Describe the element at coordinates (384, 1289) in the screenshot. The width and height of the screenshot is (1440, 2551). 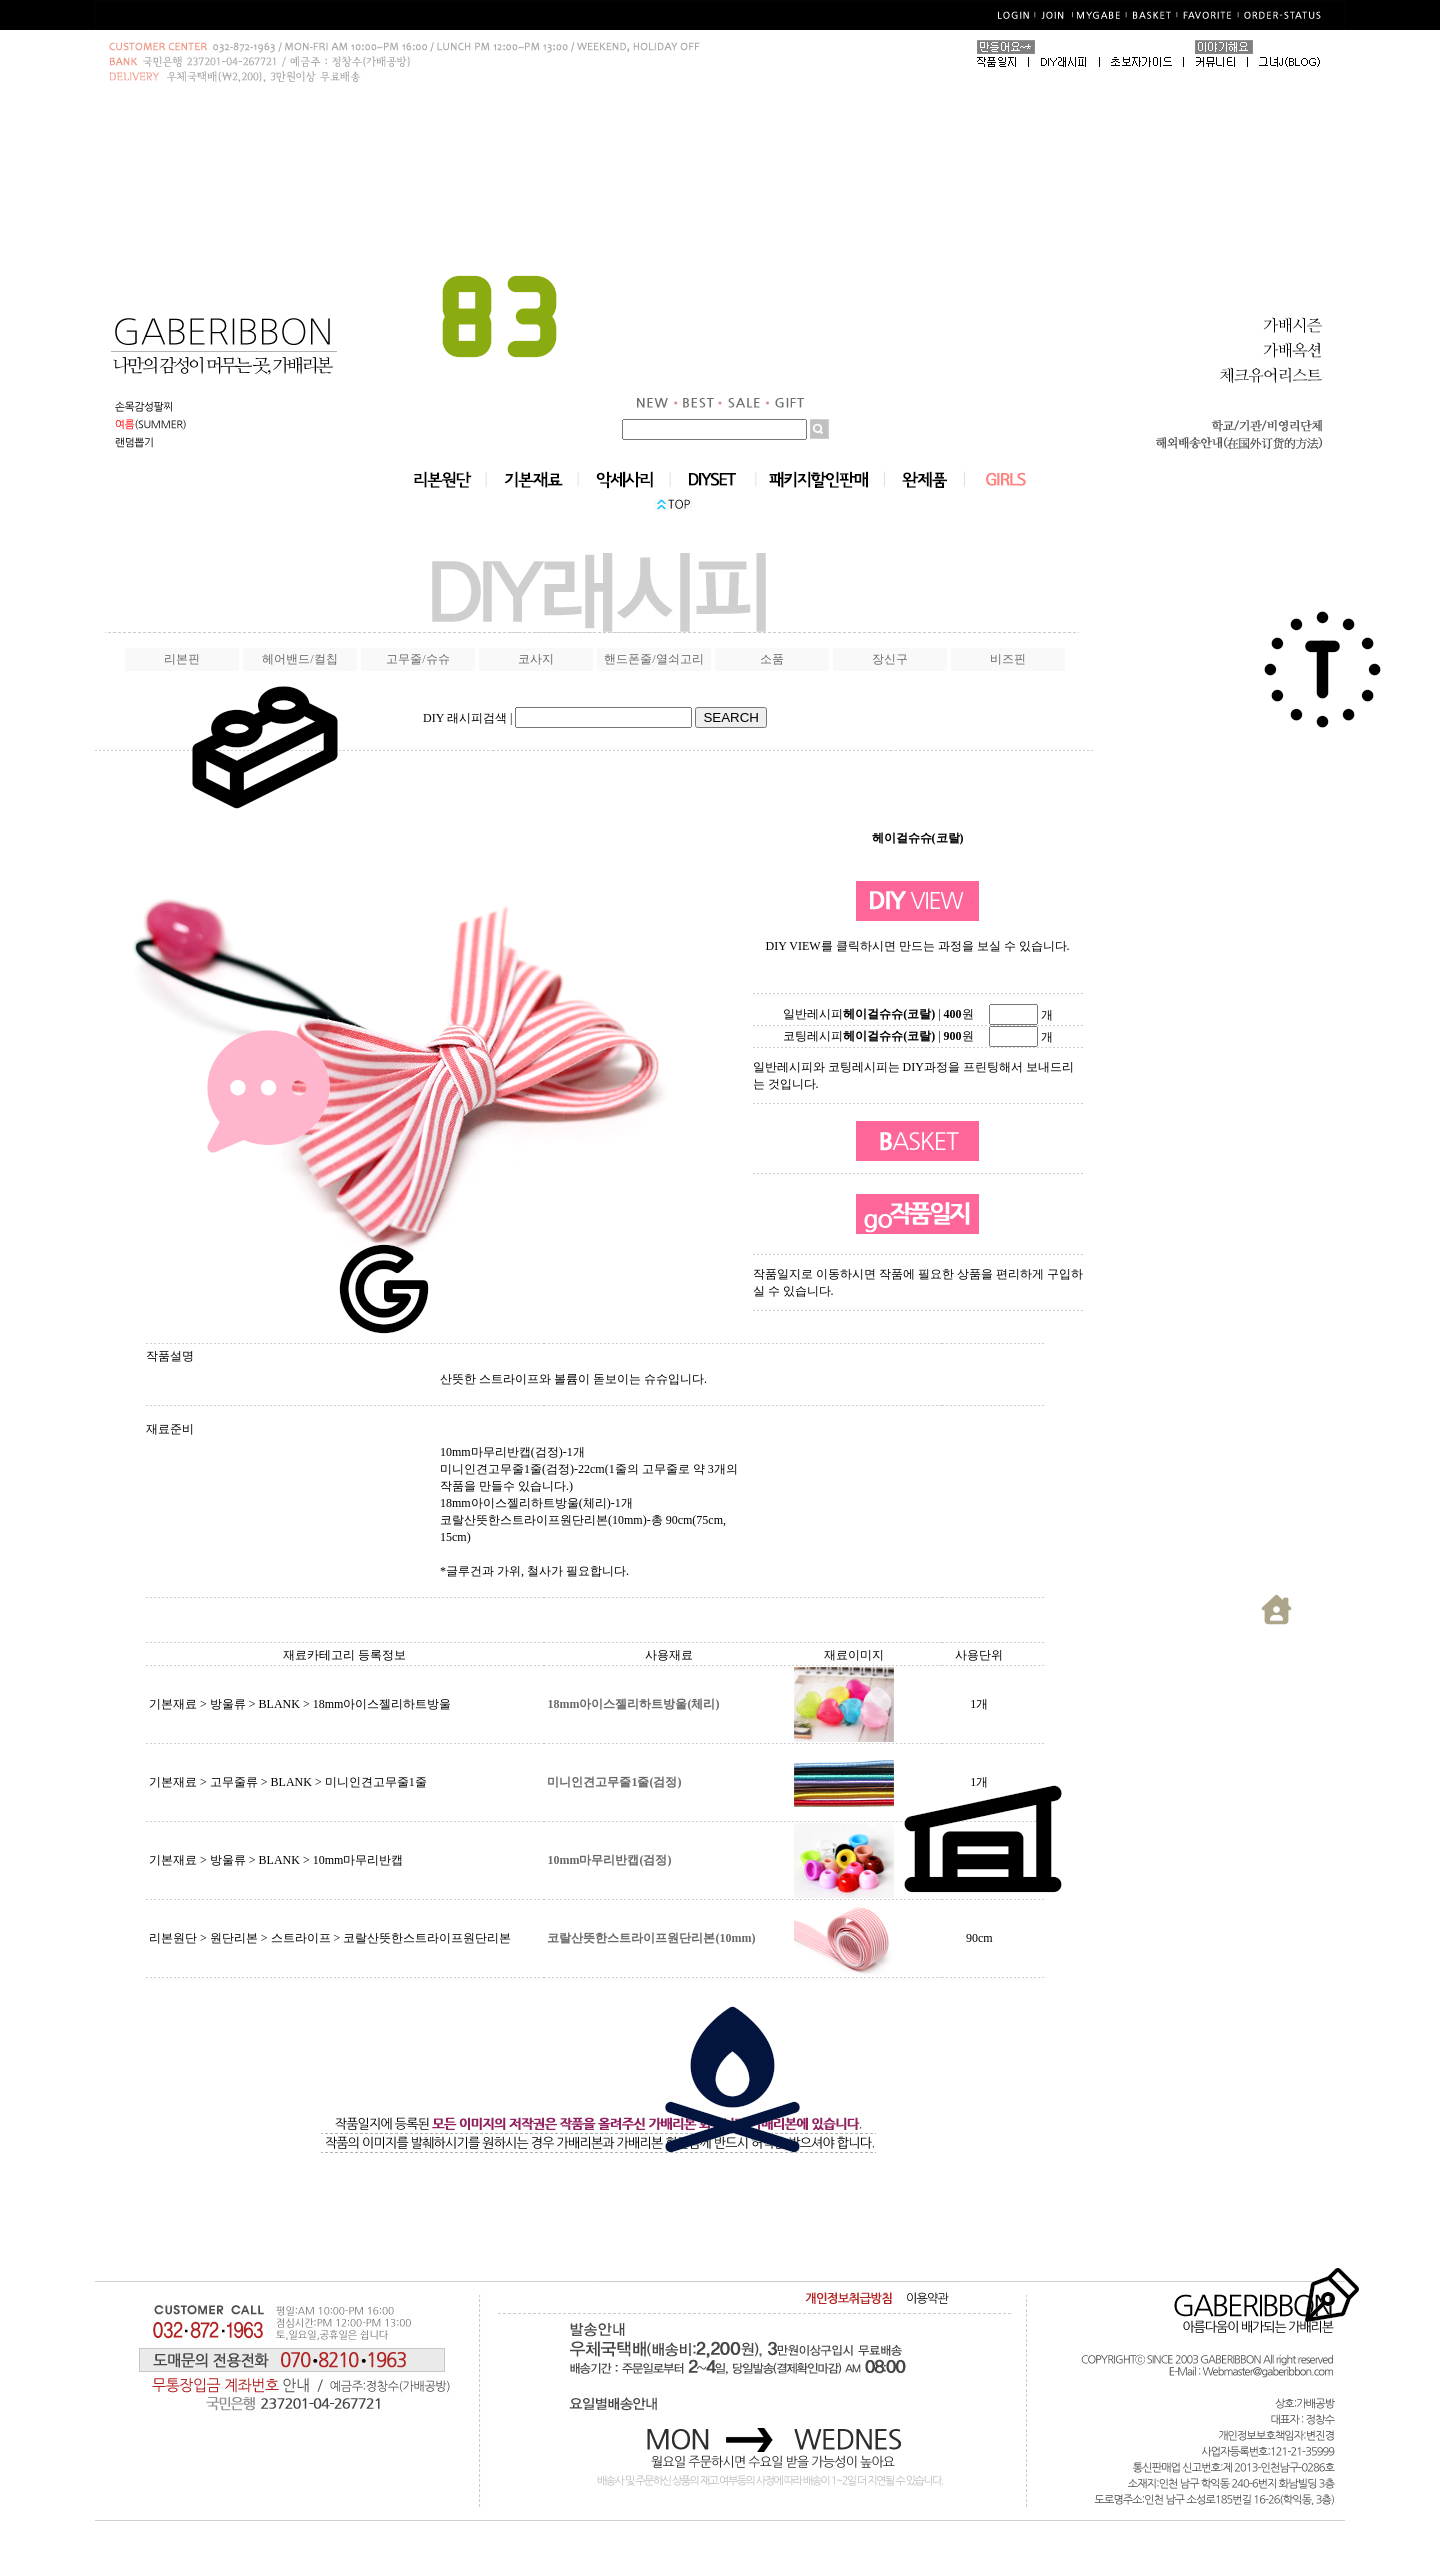
I see `sign in with Google` at that location.